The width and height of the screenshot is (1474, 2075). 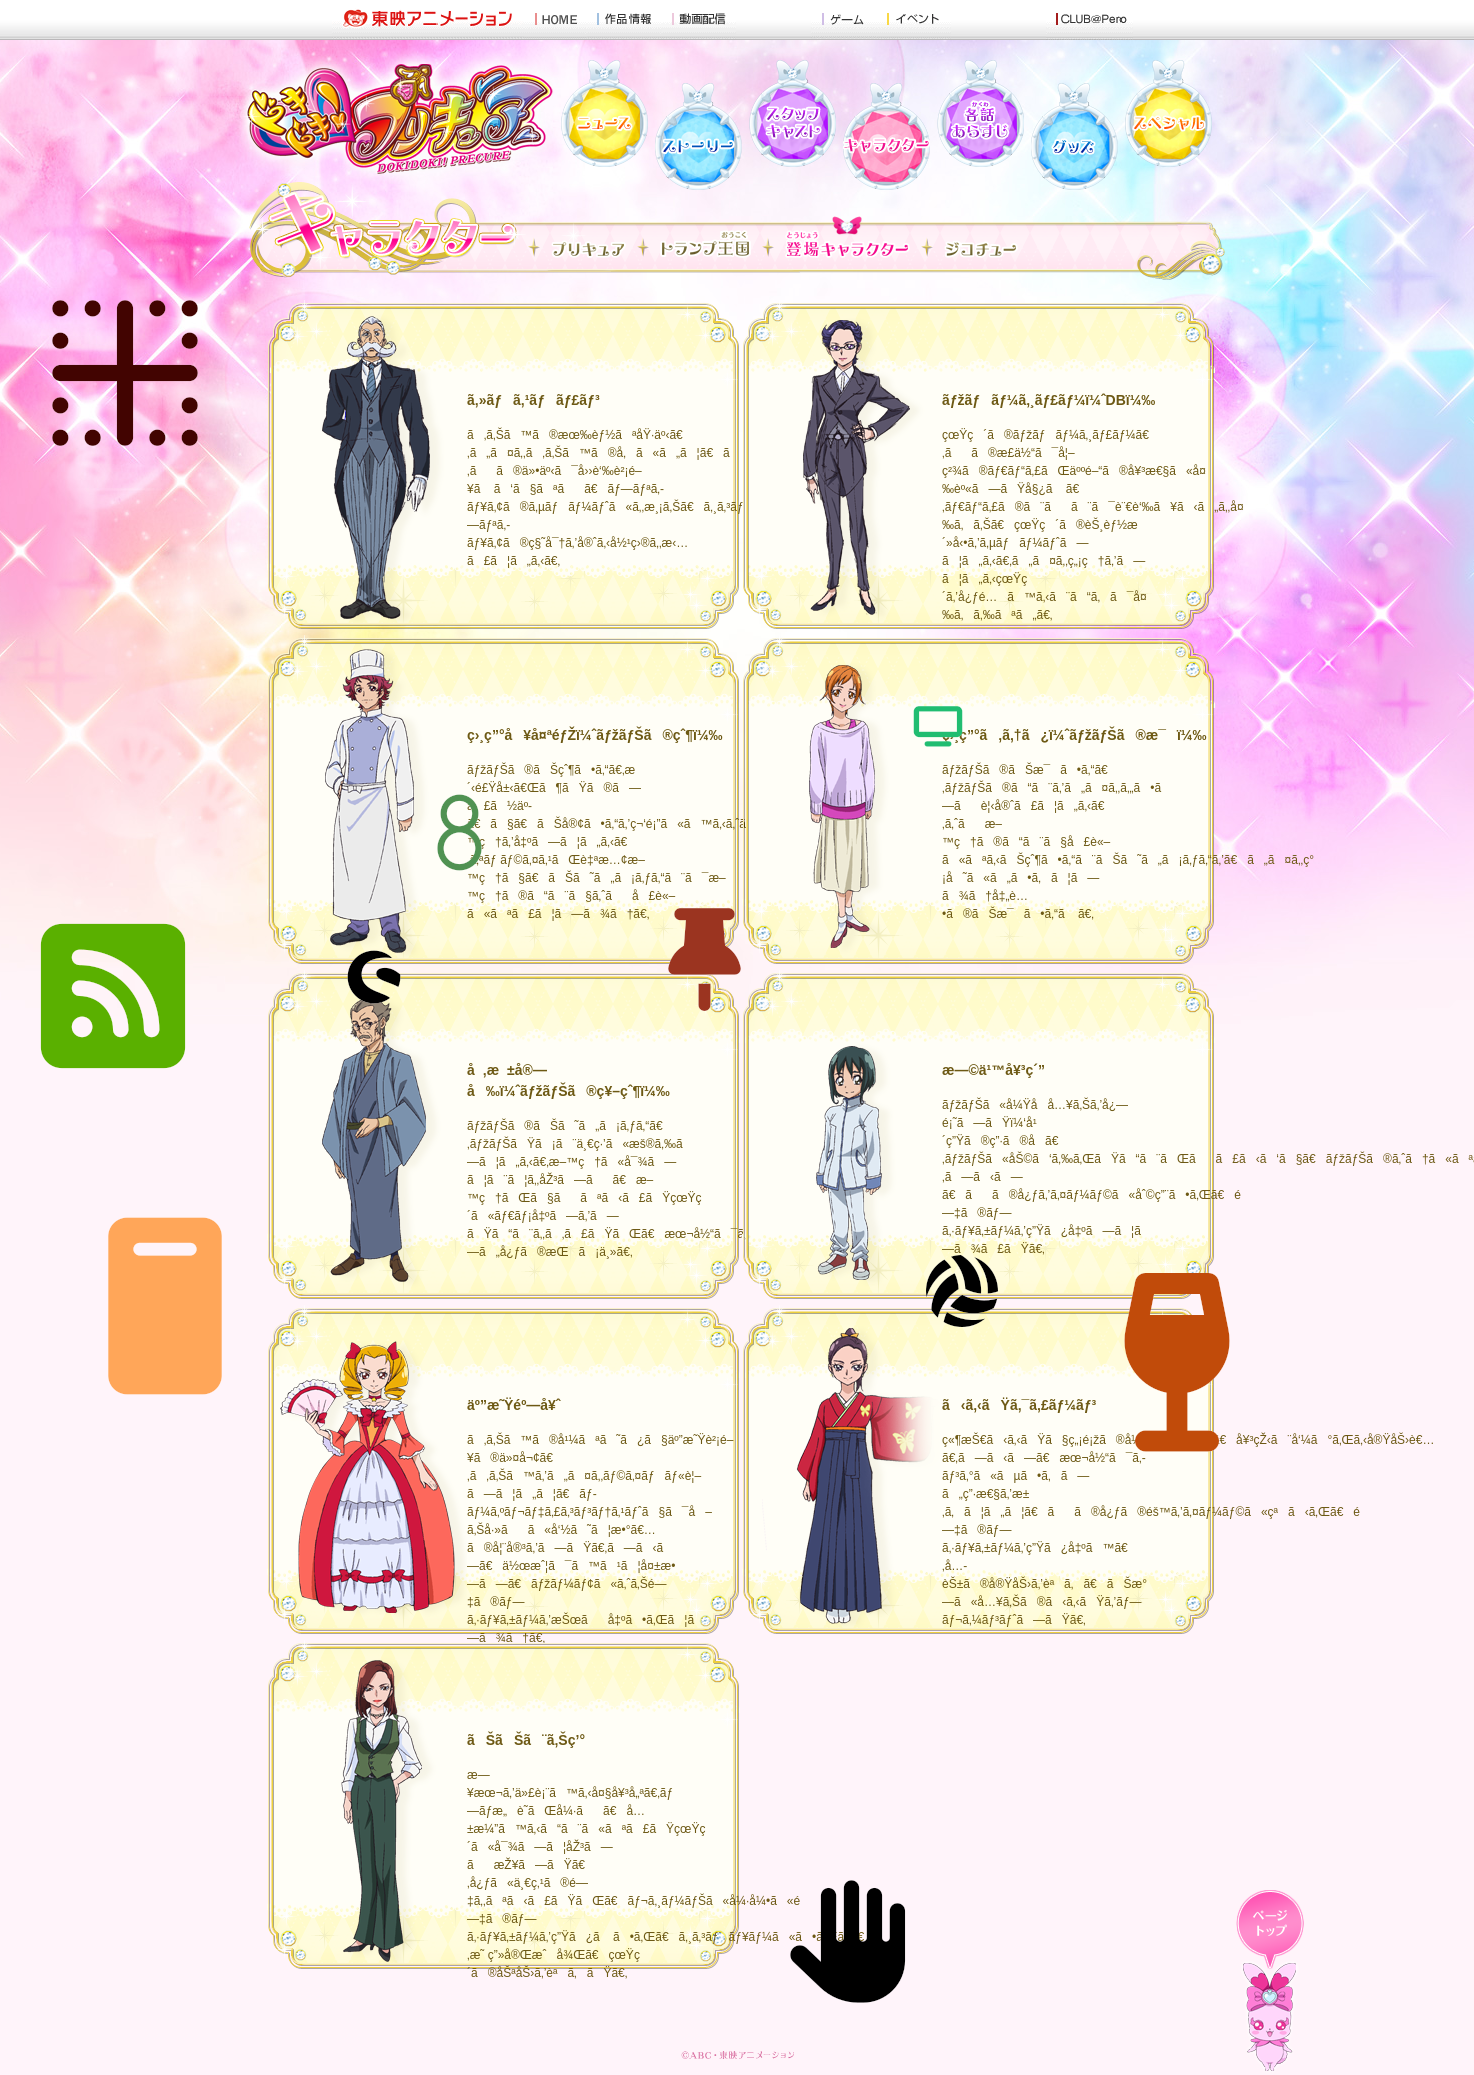 What do you see at coordinates (851, 1941) in the screenshot?
I see `stop or halt an action` at bounding box center [851, 1941].